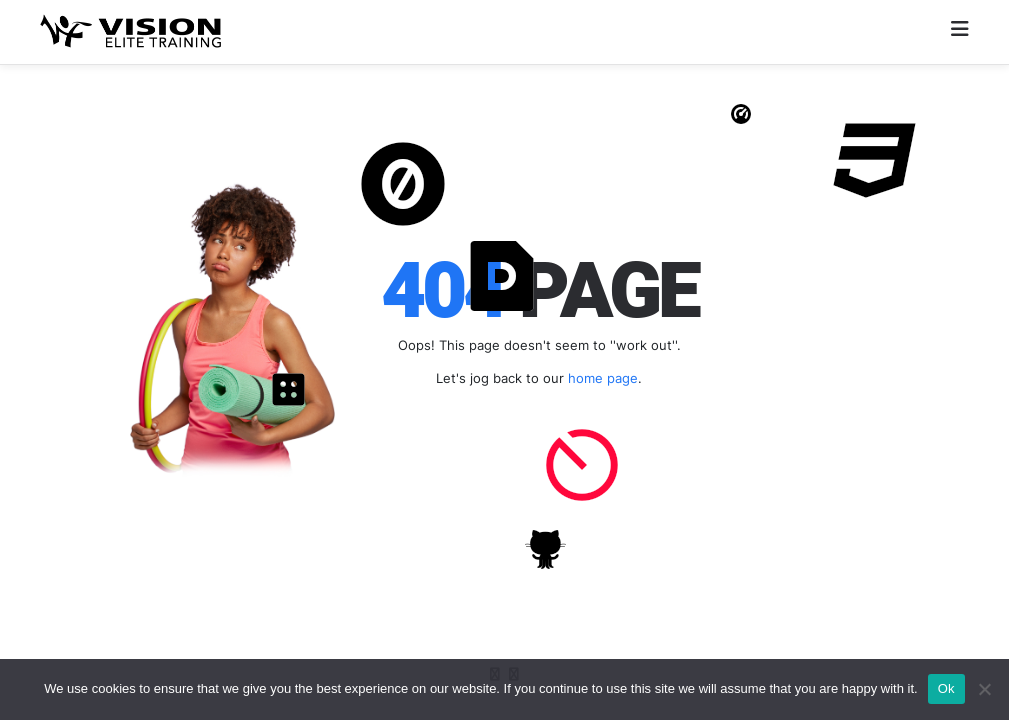 The image size is (1009, 720). I want to click on open the dashboard, so click(741, 114).